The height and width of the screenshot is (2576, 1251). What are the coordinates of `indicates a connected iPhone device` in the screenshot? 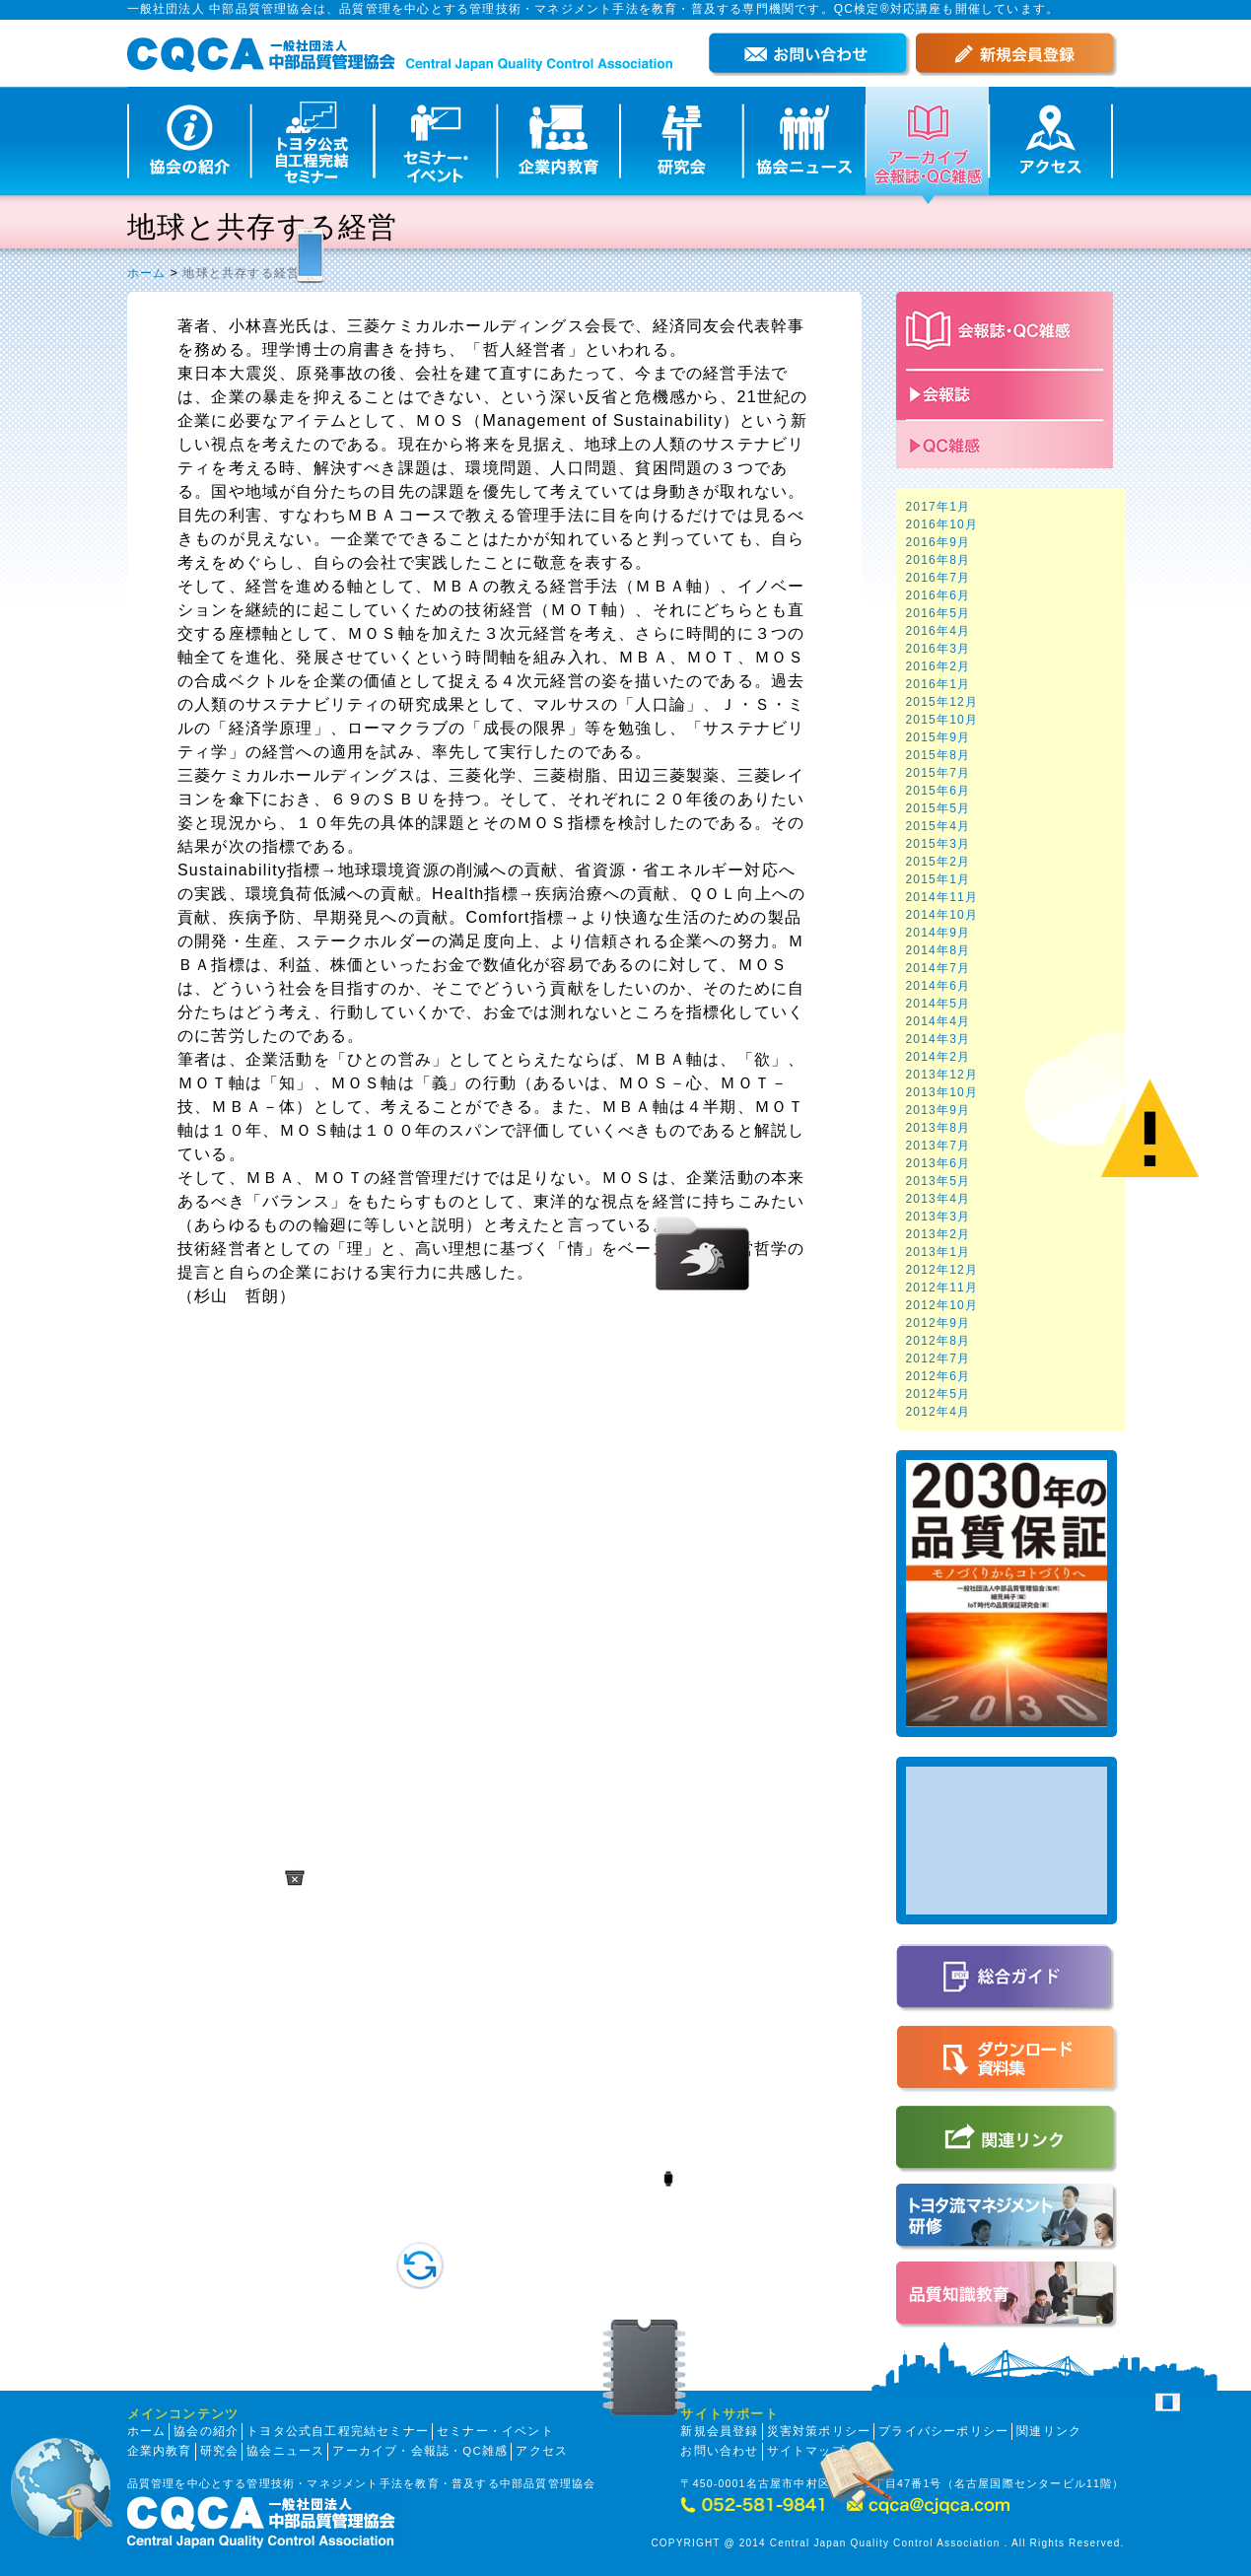 It's located at (310, 255).